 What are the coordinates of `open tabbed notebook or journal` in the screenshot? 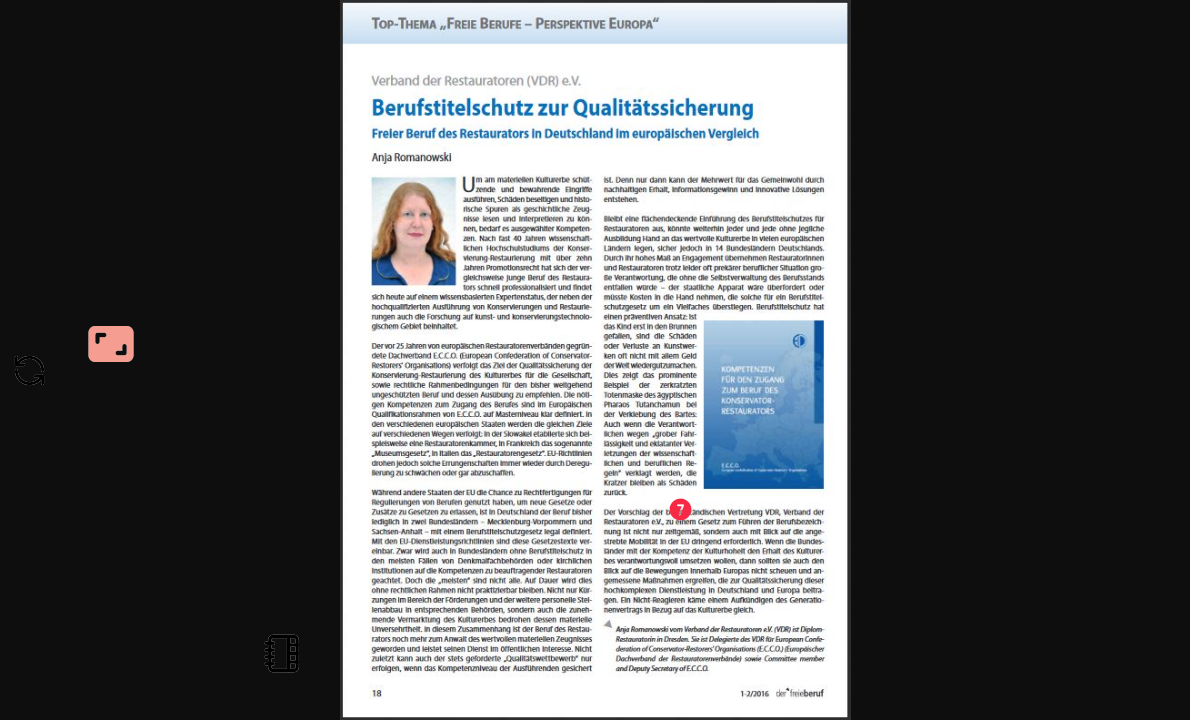 It's located at (283, 653).